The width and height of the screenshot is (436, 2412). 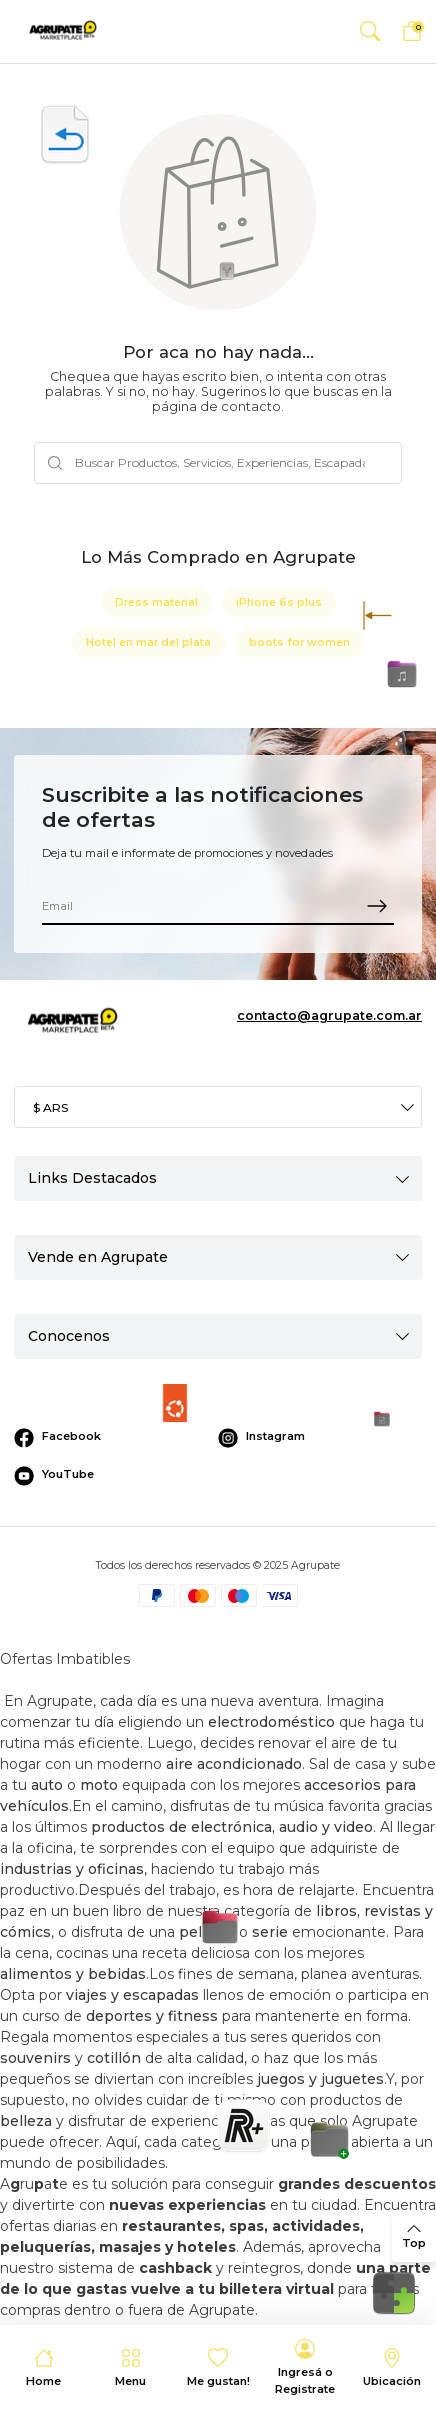 I want to click on open your documents folder, so click(x=382, y=1419).